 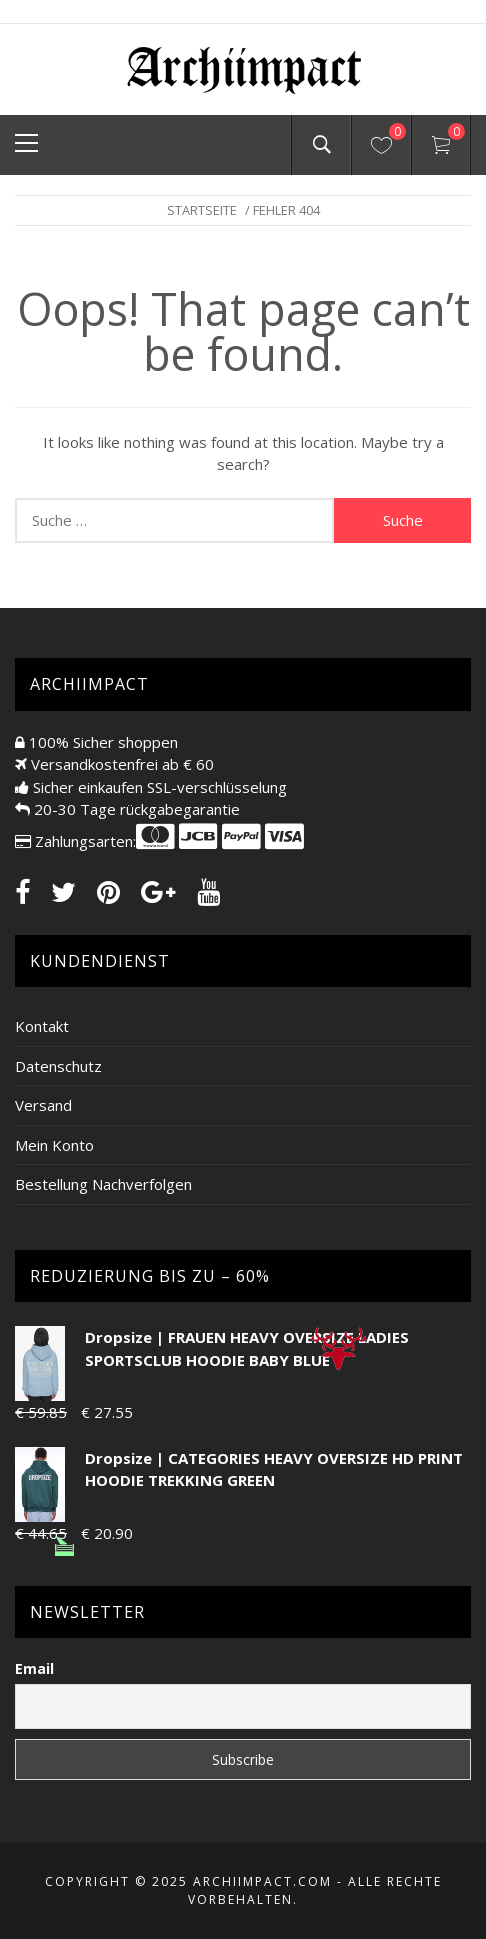 I want to click on access boxing or fighting game mode, so click(x=64, y=1546).